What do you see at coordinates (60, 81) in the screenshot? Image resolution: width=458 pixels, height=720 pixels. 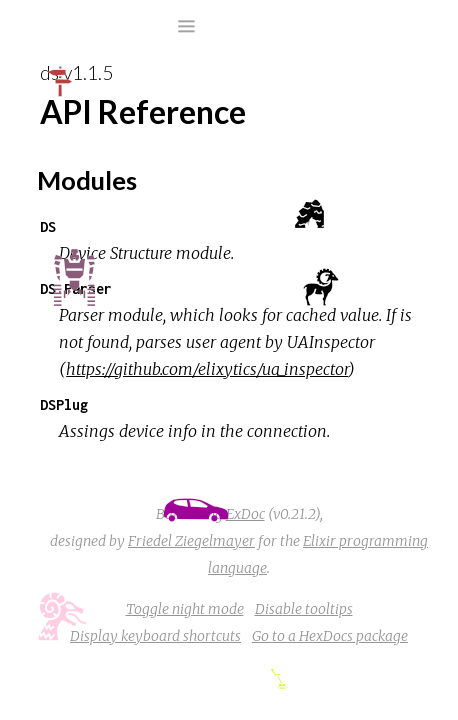 I see `navigate to different game areas or levels` at bounding box center [60, 81].